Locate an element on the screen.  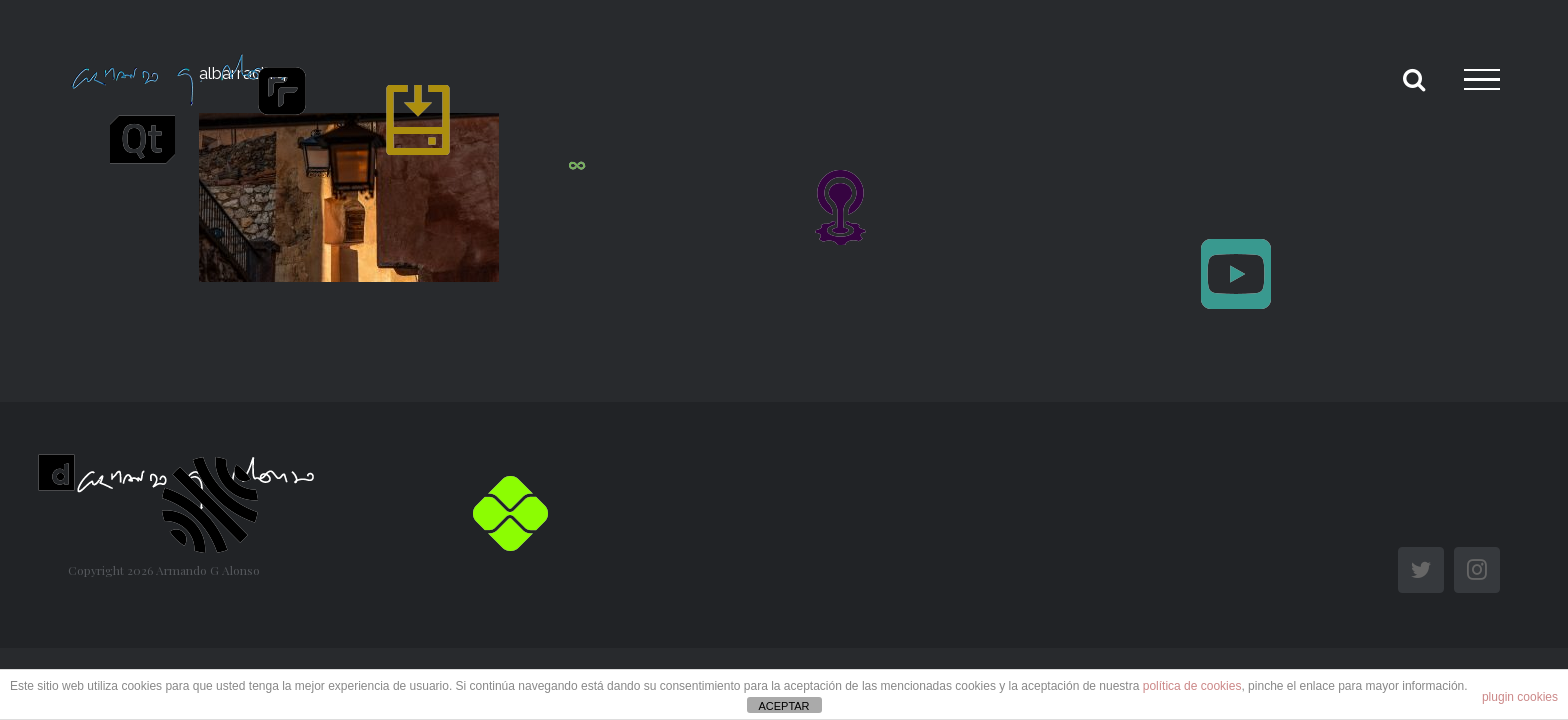
HAL company or brand logo is located at coordinates (210, 505).